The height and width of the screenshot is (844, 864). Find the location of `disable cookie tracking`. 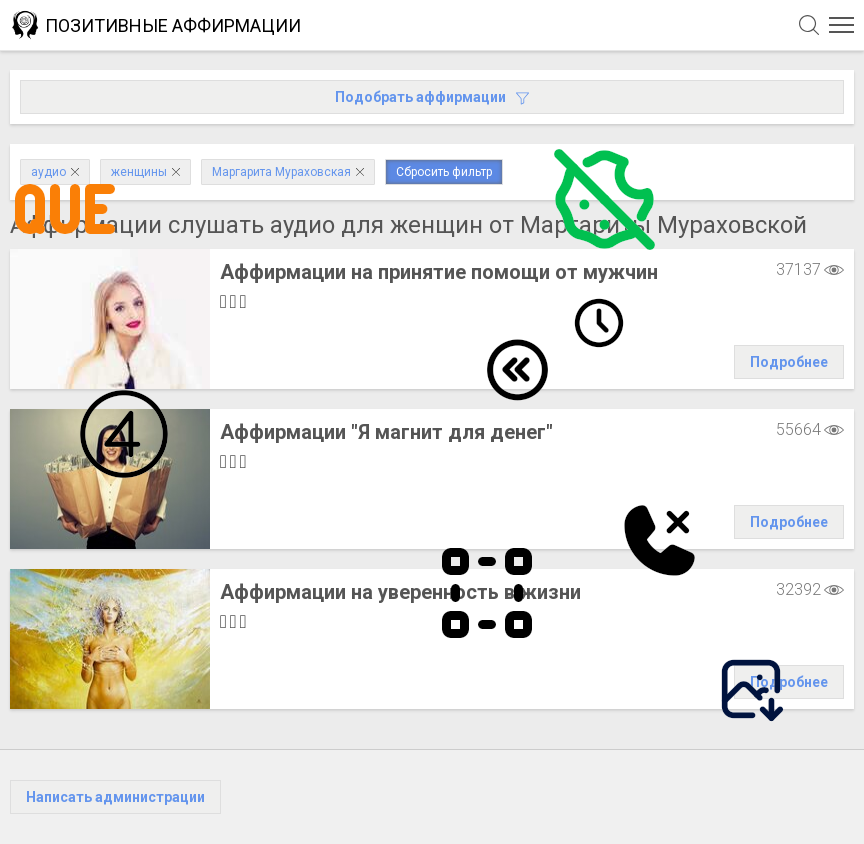

disable cookie tracking is located at coordinates (604, 199).